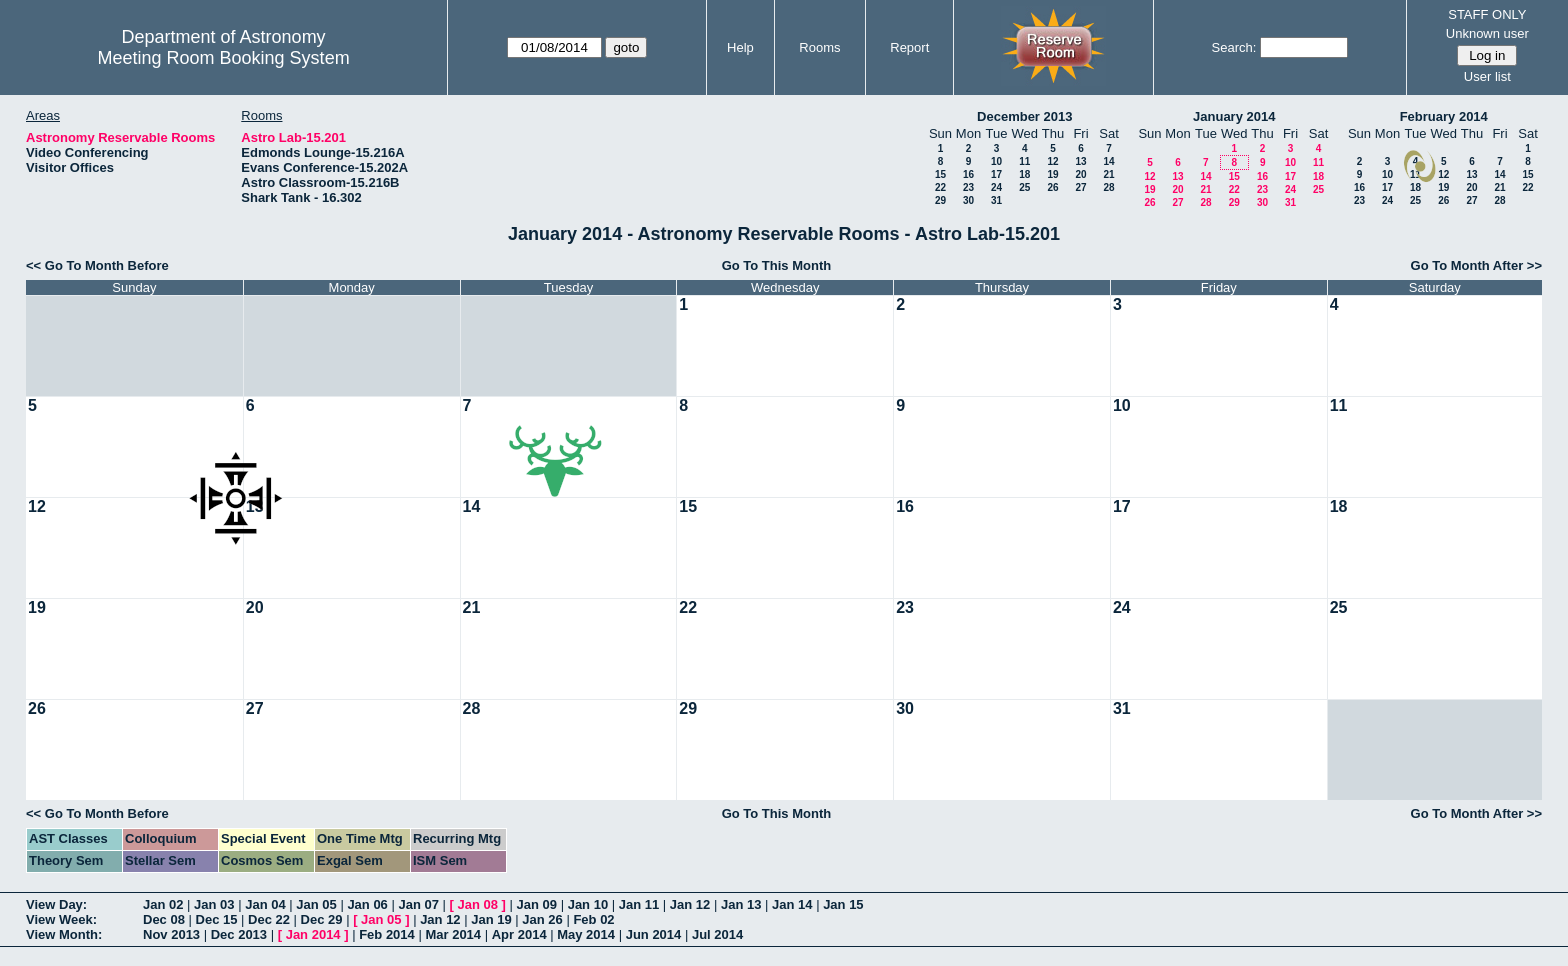 The height and width of the screenshot is (966, 1568). I want to click on wildlife or nature category indicator, so click(555, 461).